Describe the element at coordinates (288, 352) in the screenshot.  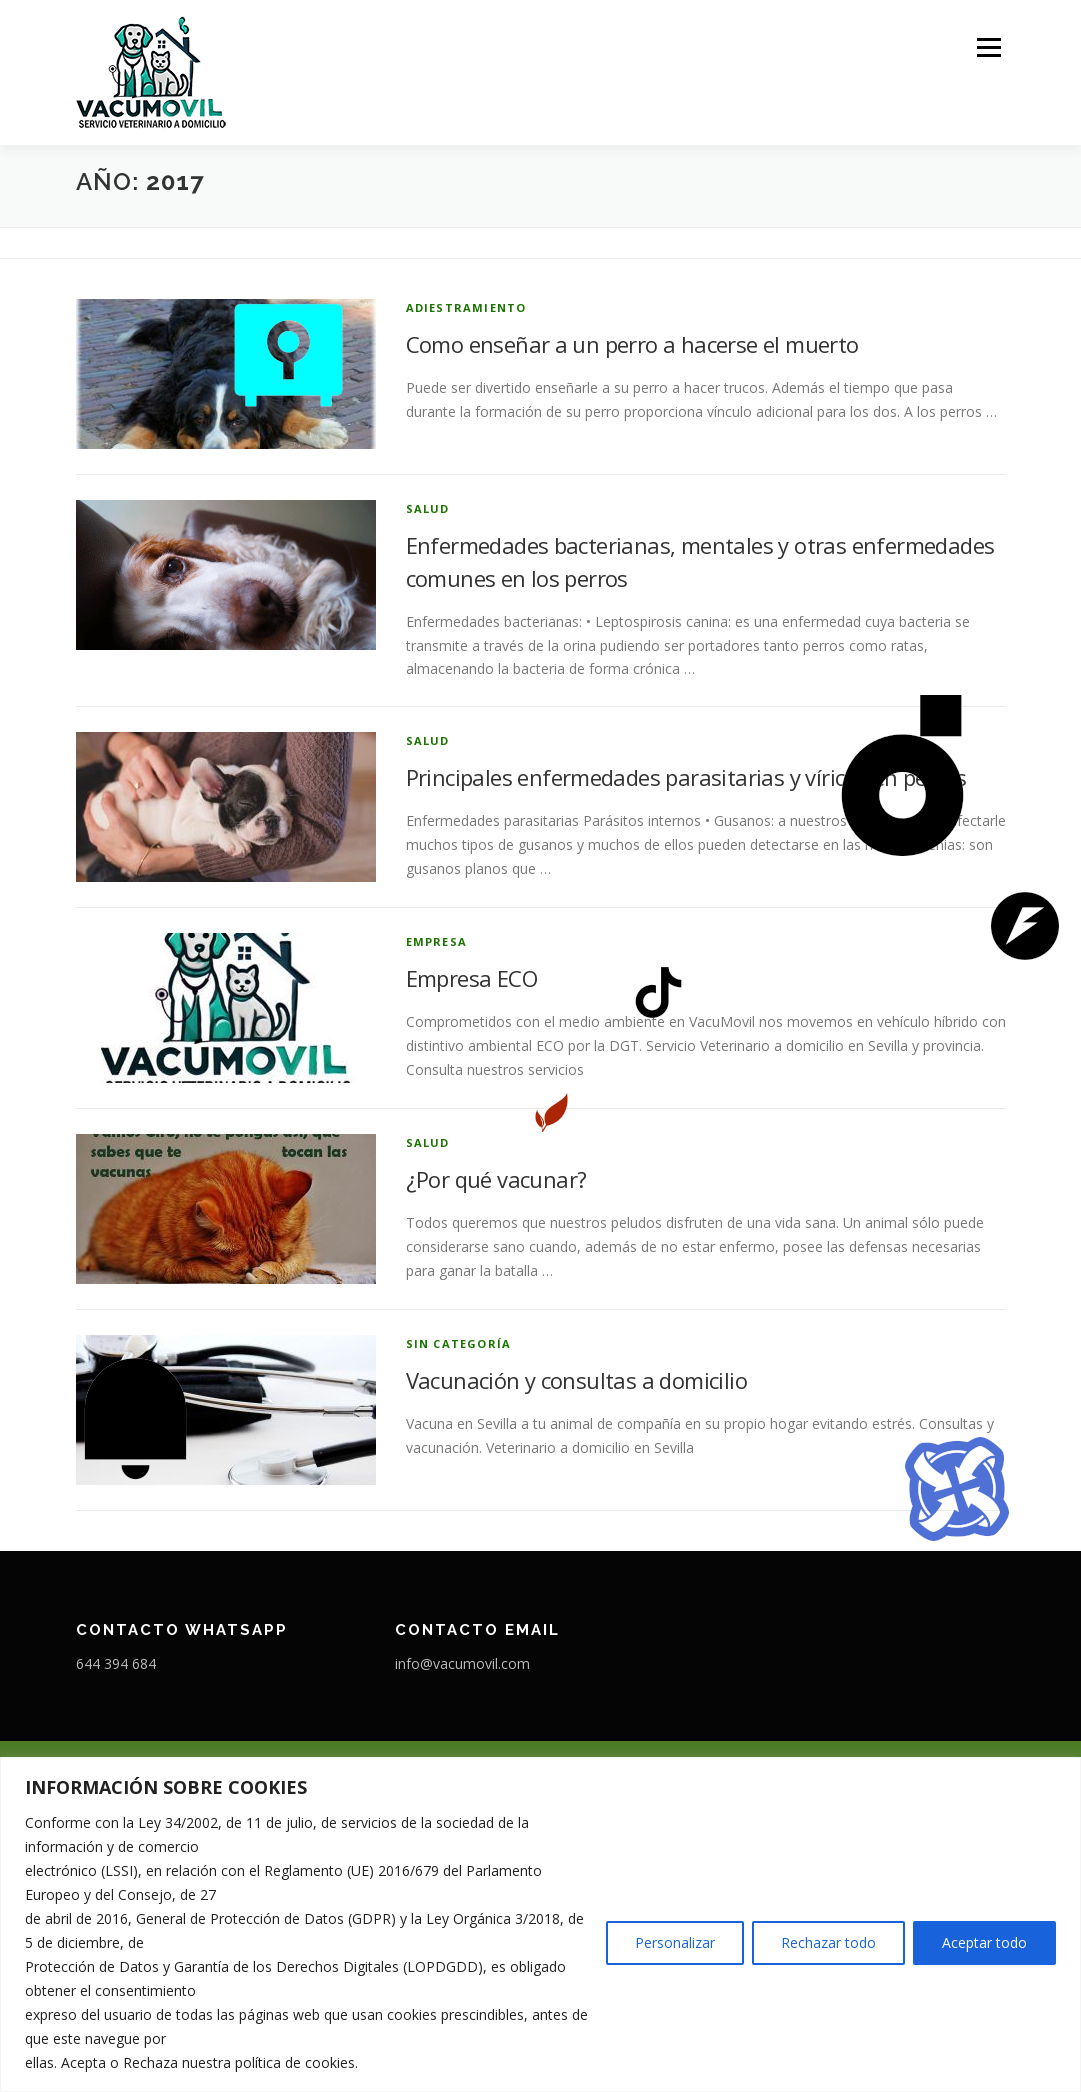
I see `access secure storage or vault` at that location.